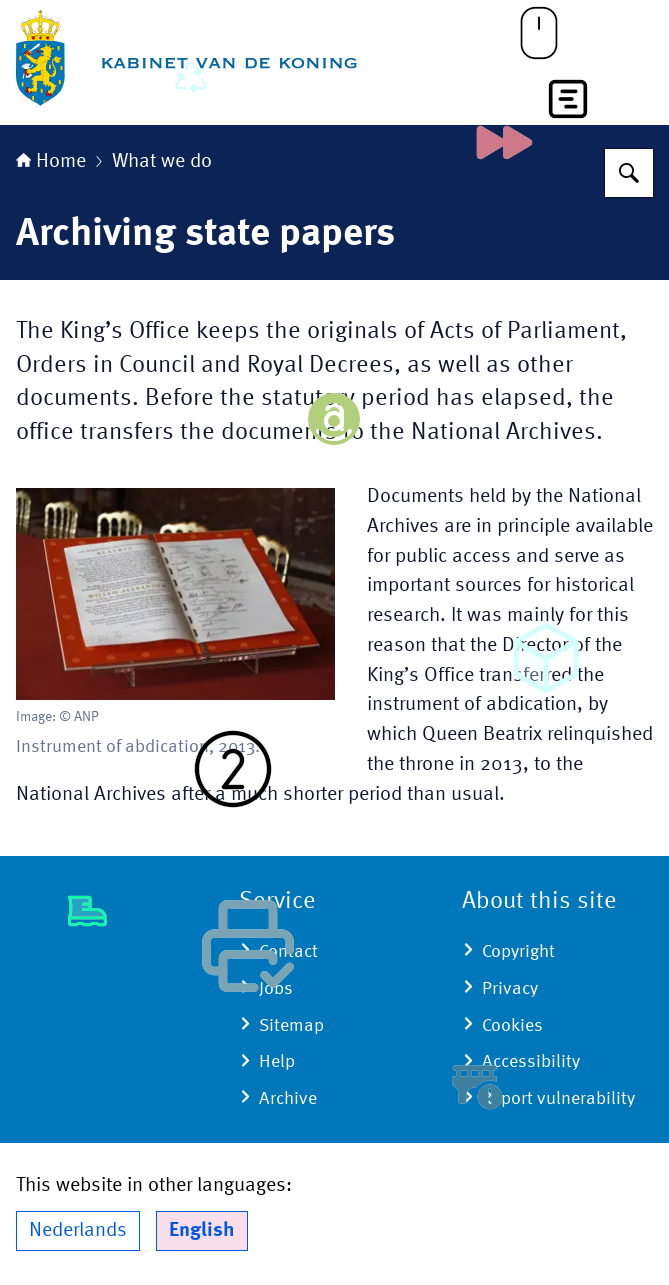 The image size is (669, 1285). I want to click on footwear or shoe category, so click(86, 911).